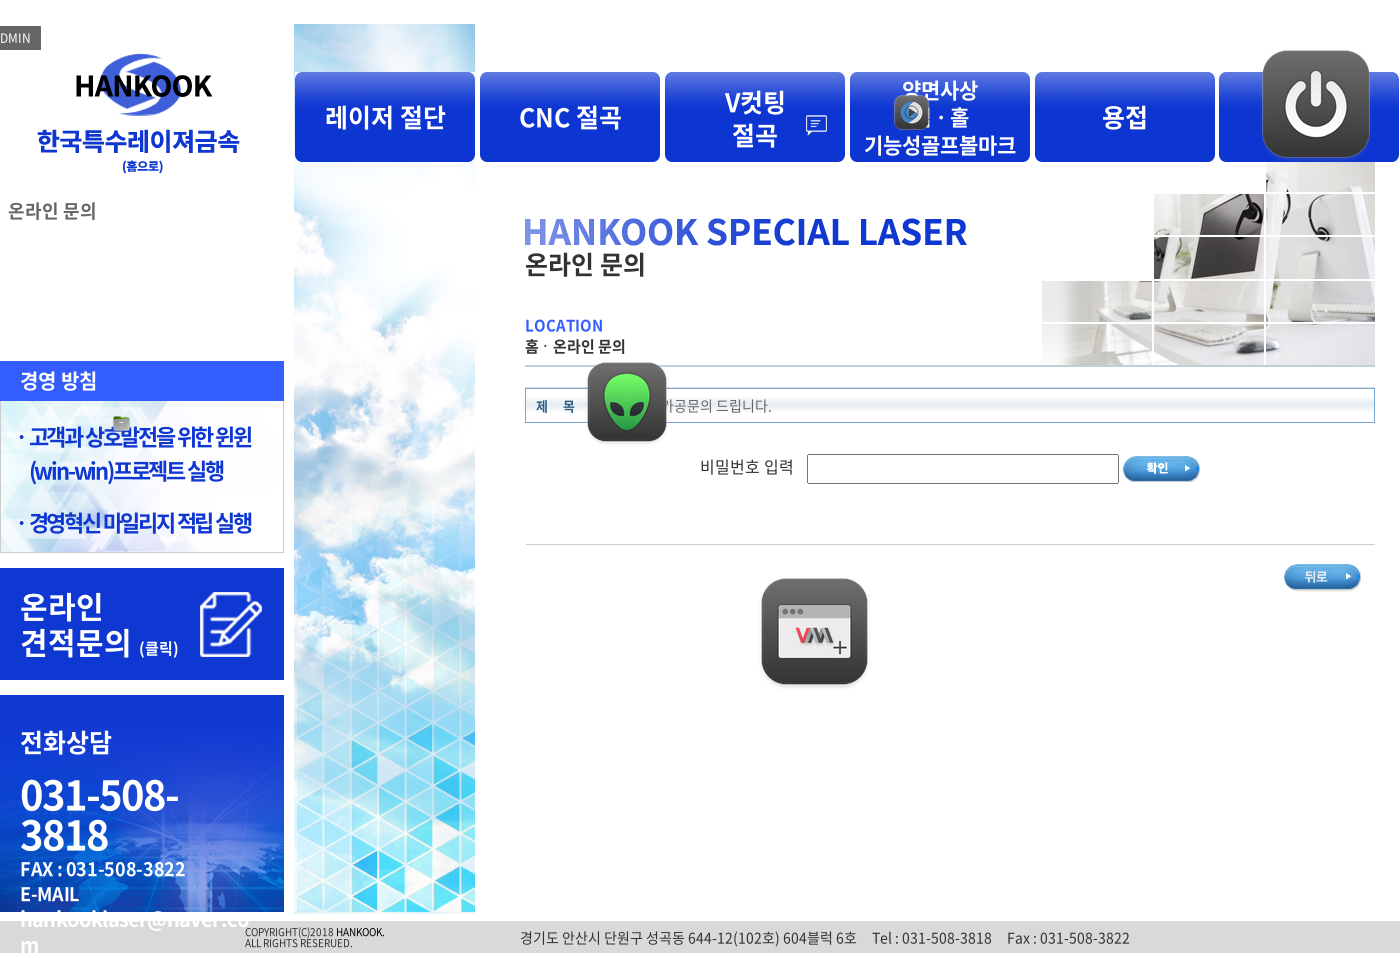 Image resolution: width=1400 pixels, height=958 pixels. Describe the element at coordinates (121, 423) in the screenshot. I see `open the file manager` at that location.